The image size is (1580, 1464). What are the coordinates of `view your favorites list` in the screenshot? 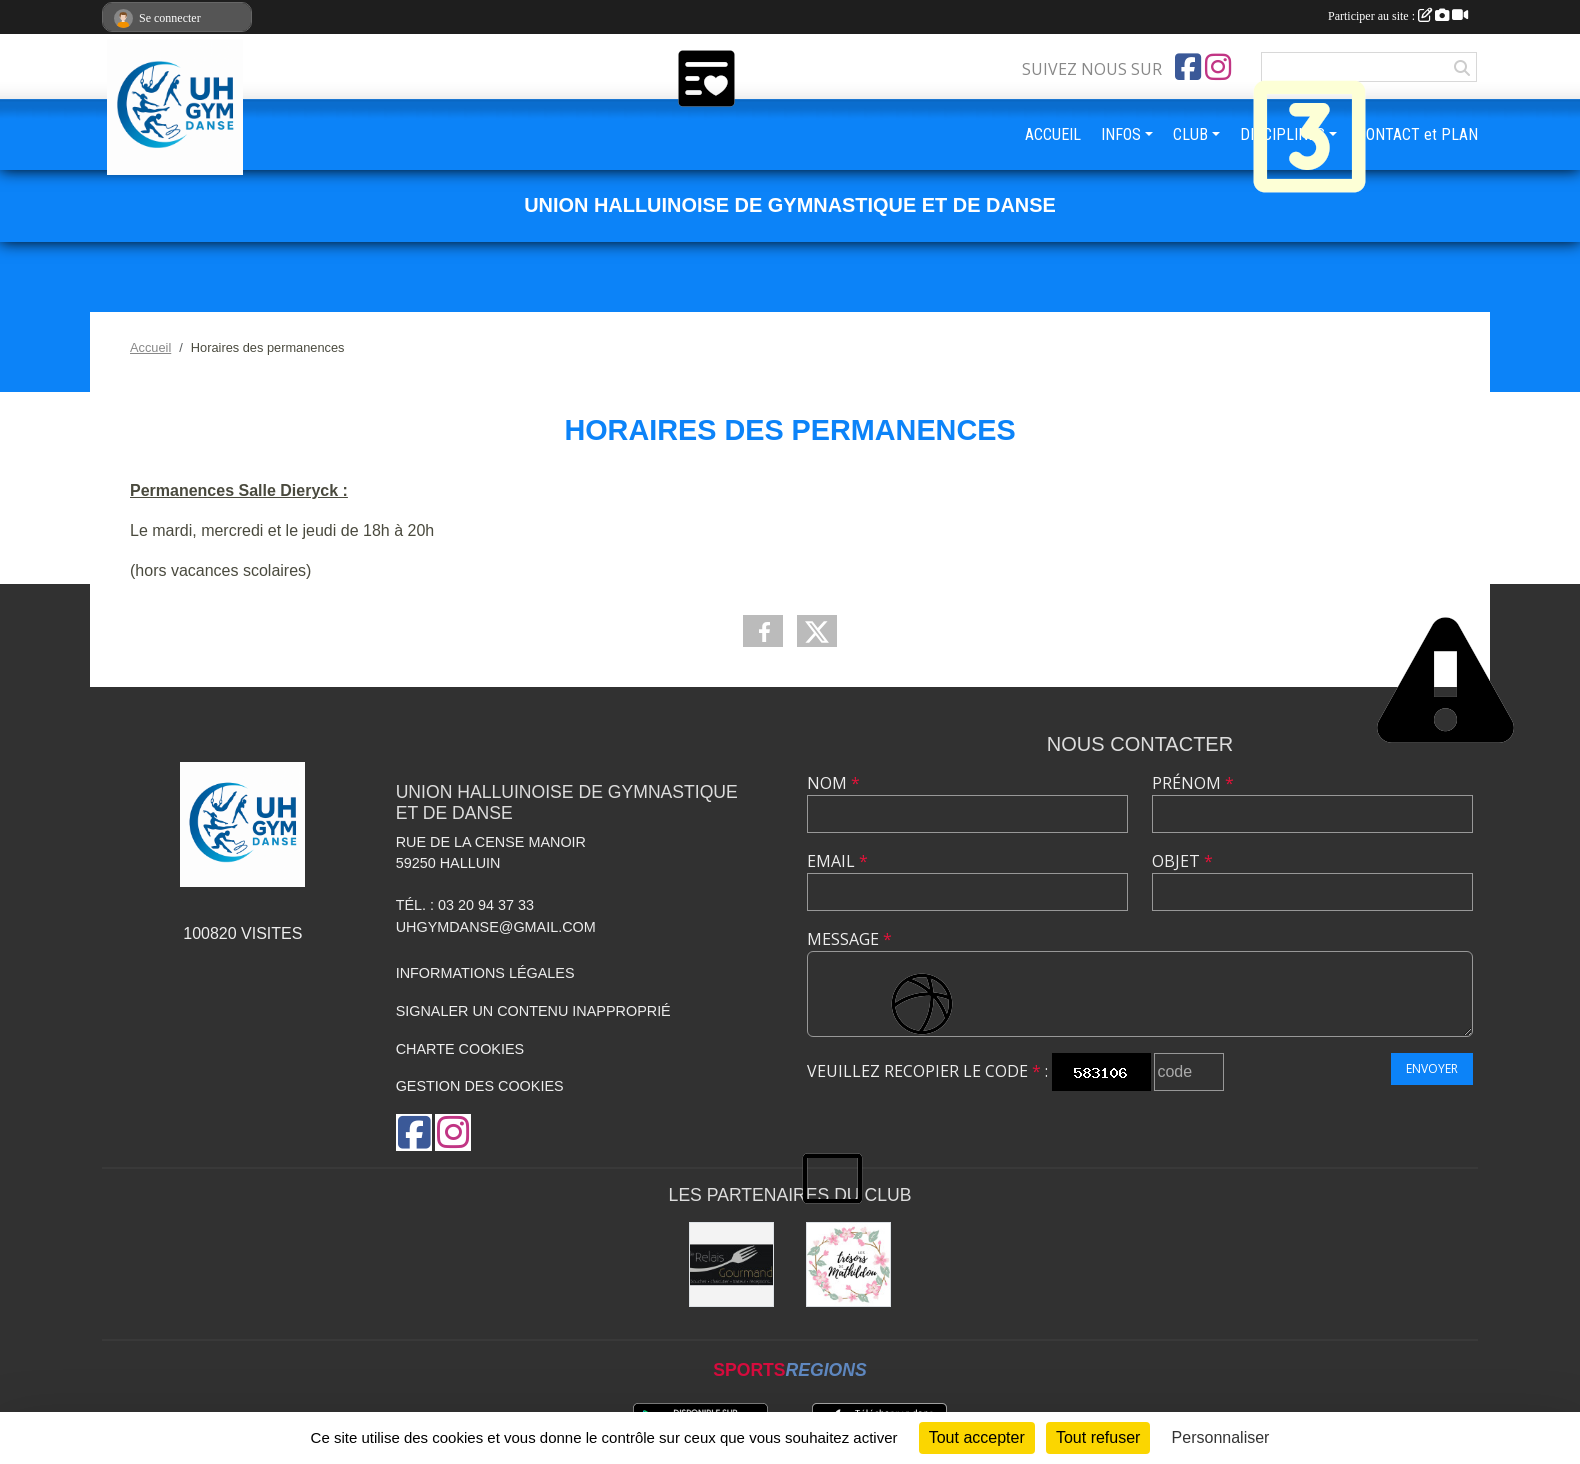 It's located at (706, 78).